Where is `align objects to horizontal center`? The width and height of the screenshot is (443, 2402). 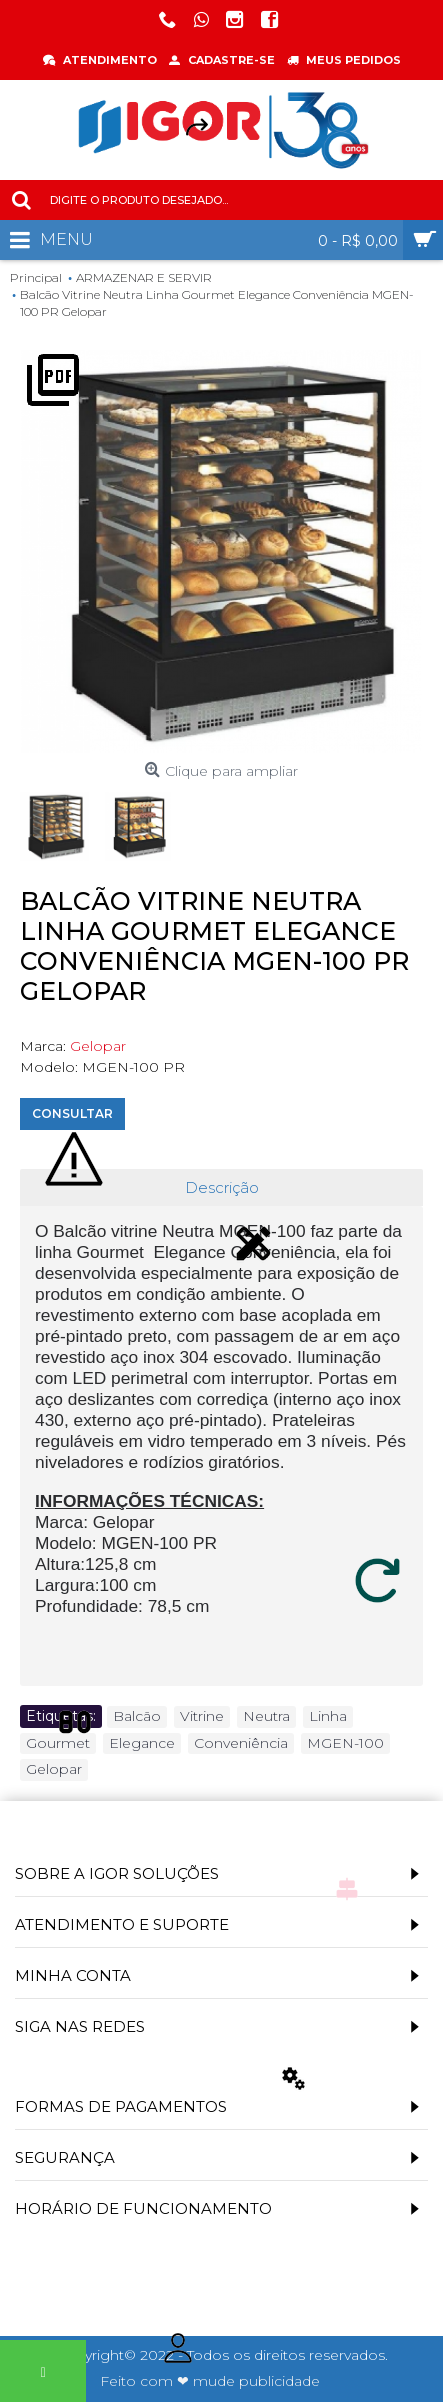 align objects to horizontal center is located at coordinates (347, 1889).